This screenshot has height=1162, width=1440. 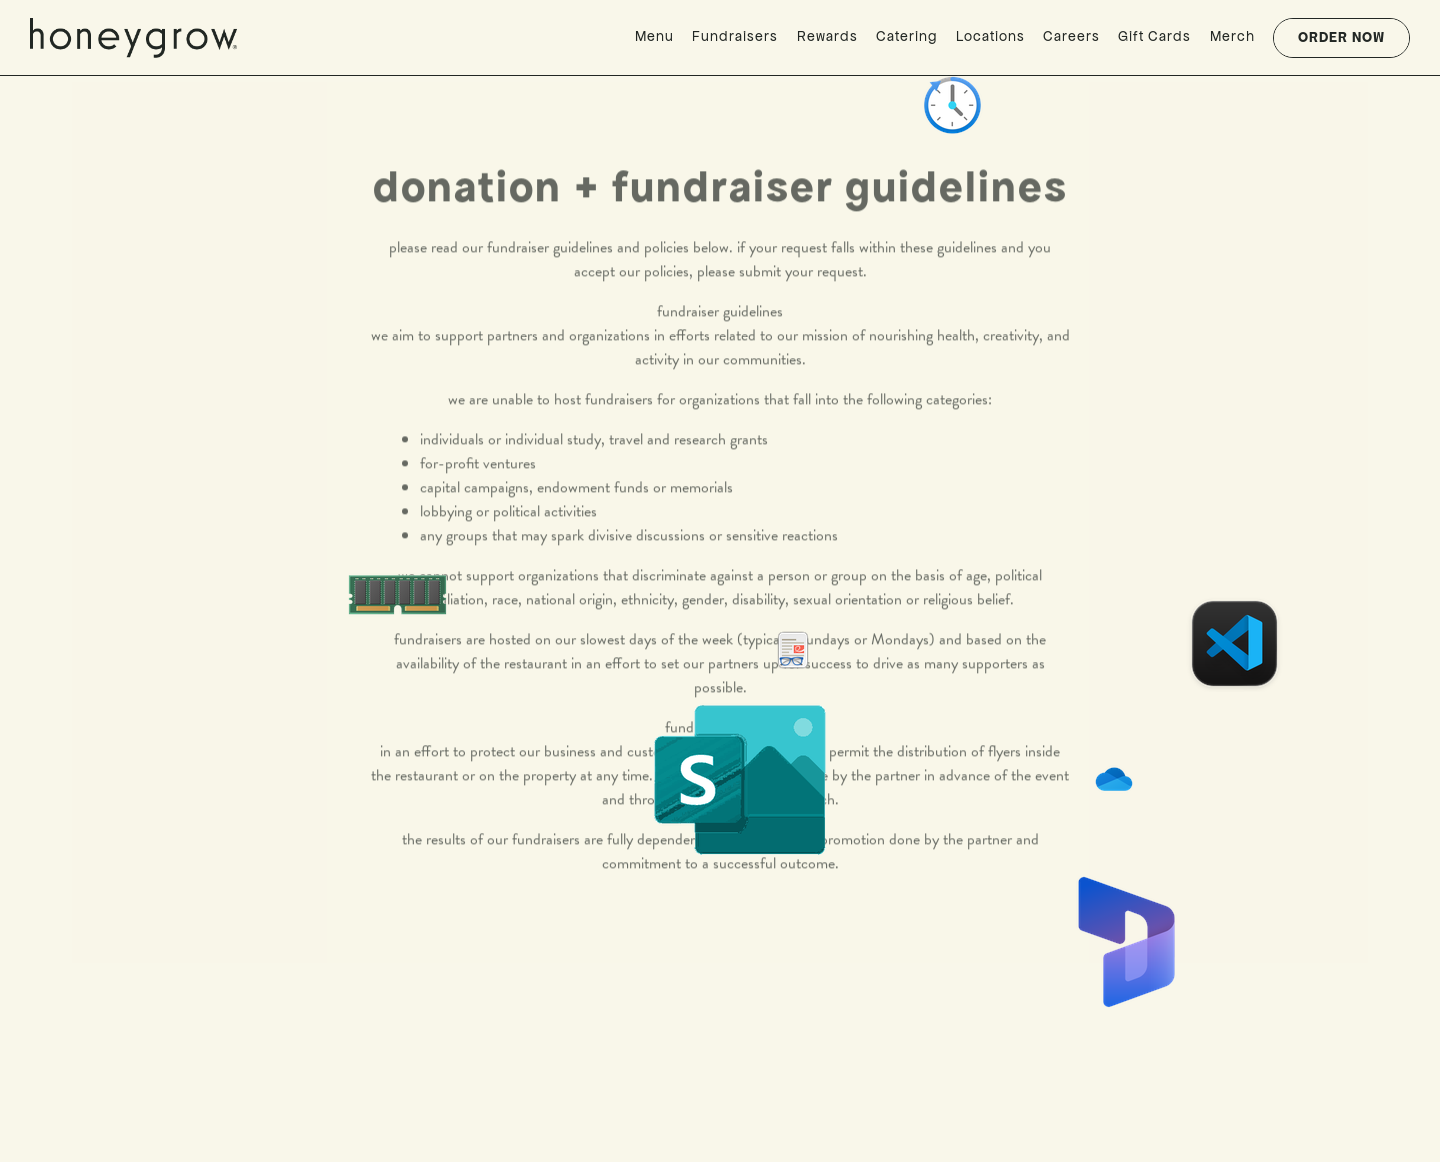 I want to click on open Visual Studio Code, so click(x=1234, y=643).